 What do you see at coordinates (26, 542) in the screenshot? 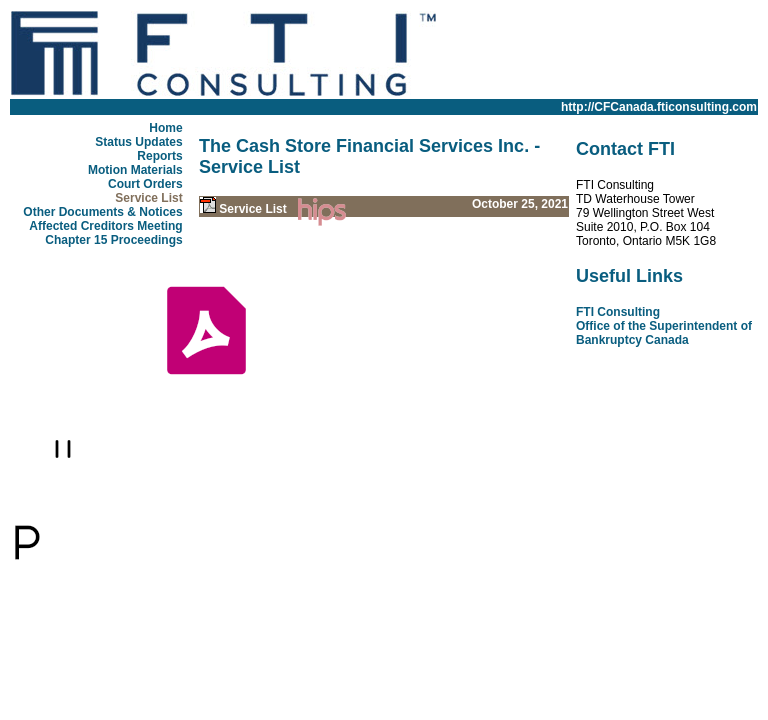
I see `indicates a parking area or facility` at bounding box center [26, 542].